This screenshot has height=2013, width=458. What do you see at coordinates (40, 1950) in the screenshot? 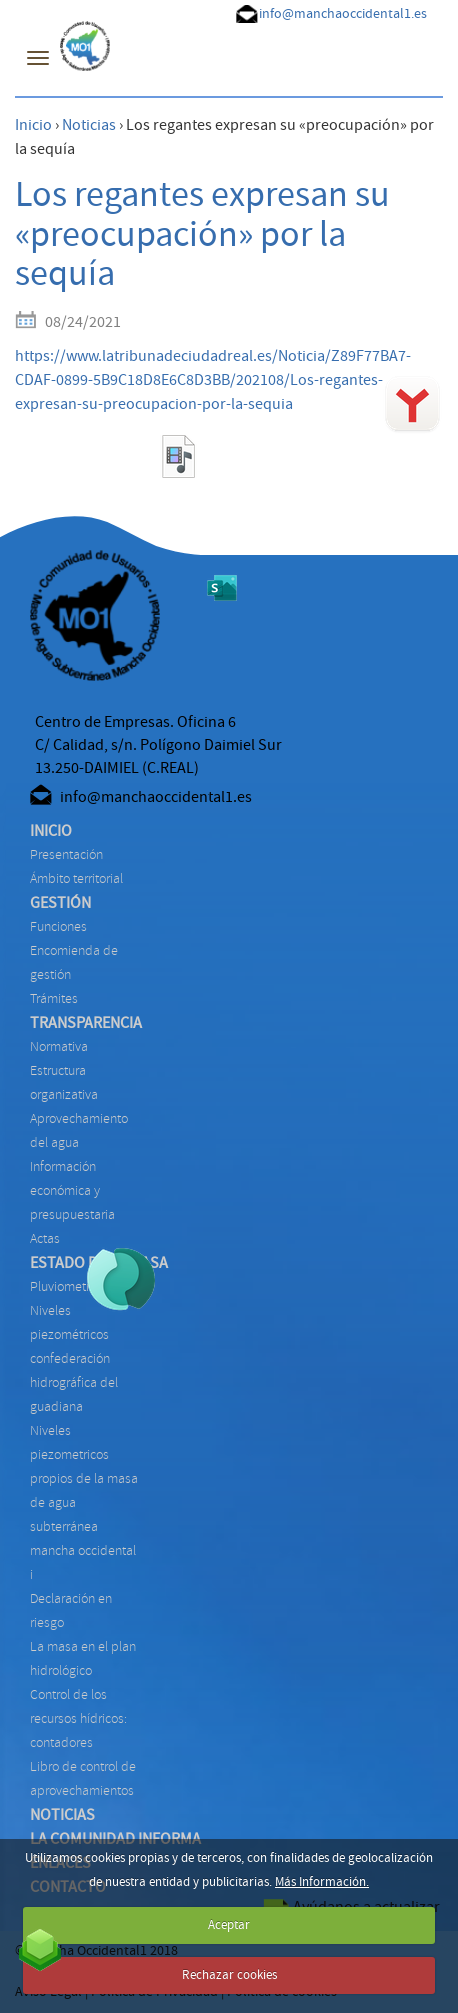
I see `open the visualize app` at bounding box center [40, 1950].